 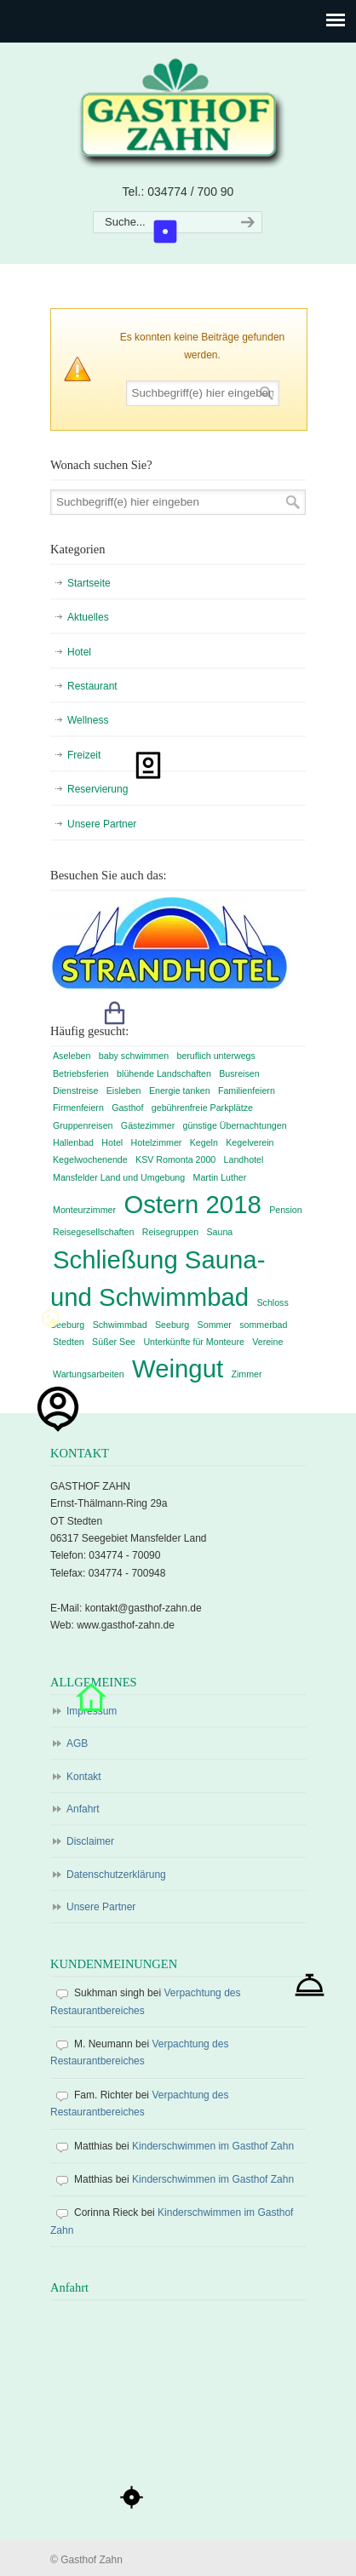 I want to click on request customer service or support, so click(x=309, y=1985).